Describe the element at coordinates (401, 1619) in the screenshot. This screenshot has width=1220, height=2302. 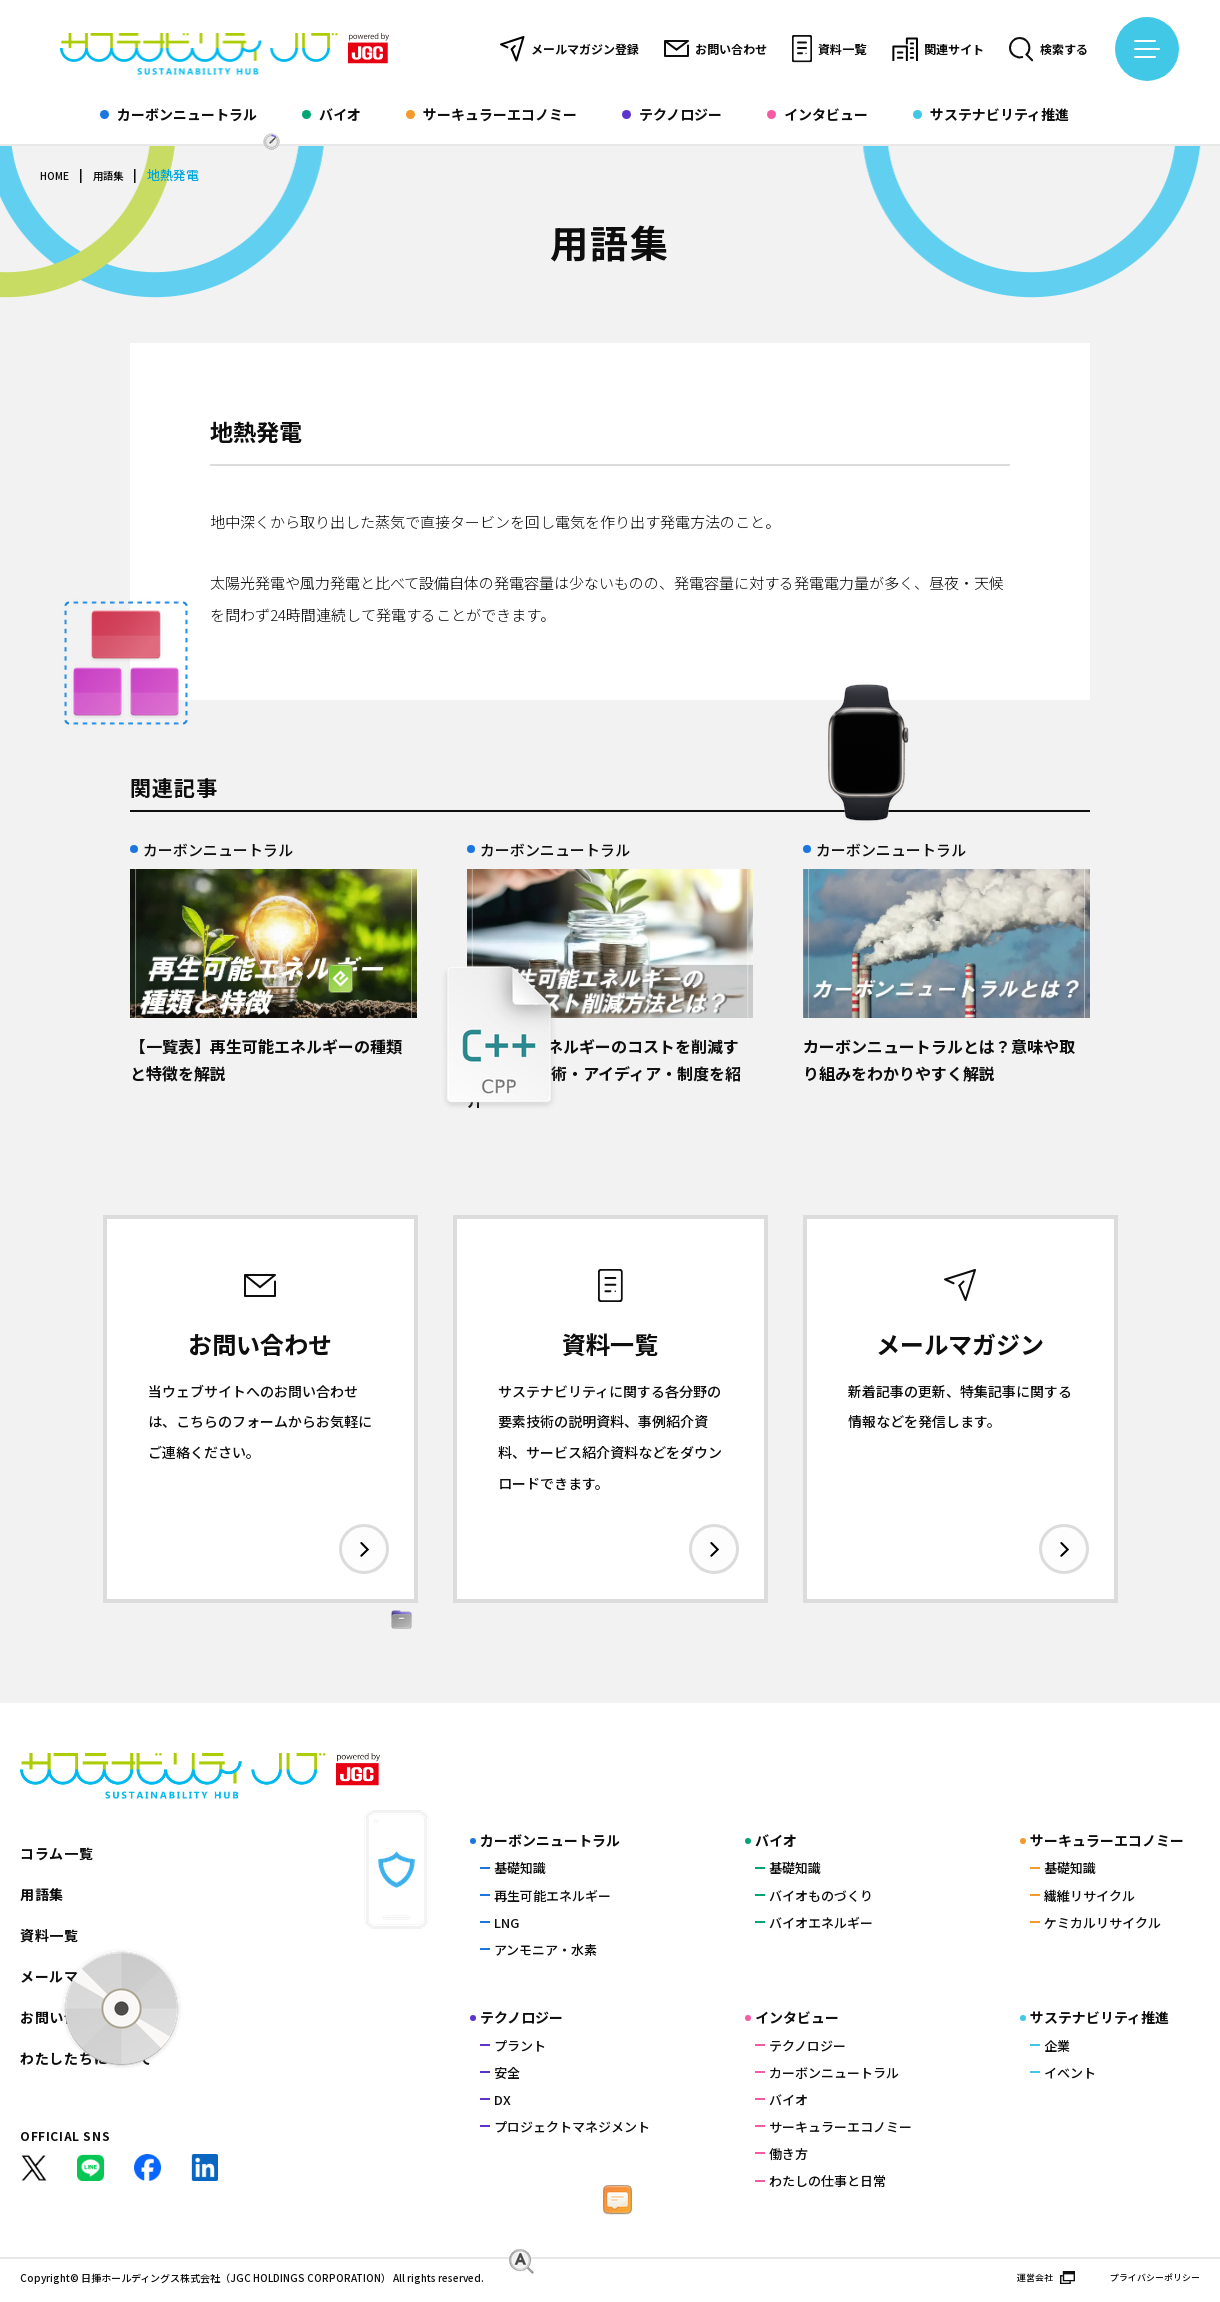
I see `open the file manager application` at that location.